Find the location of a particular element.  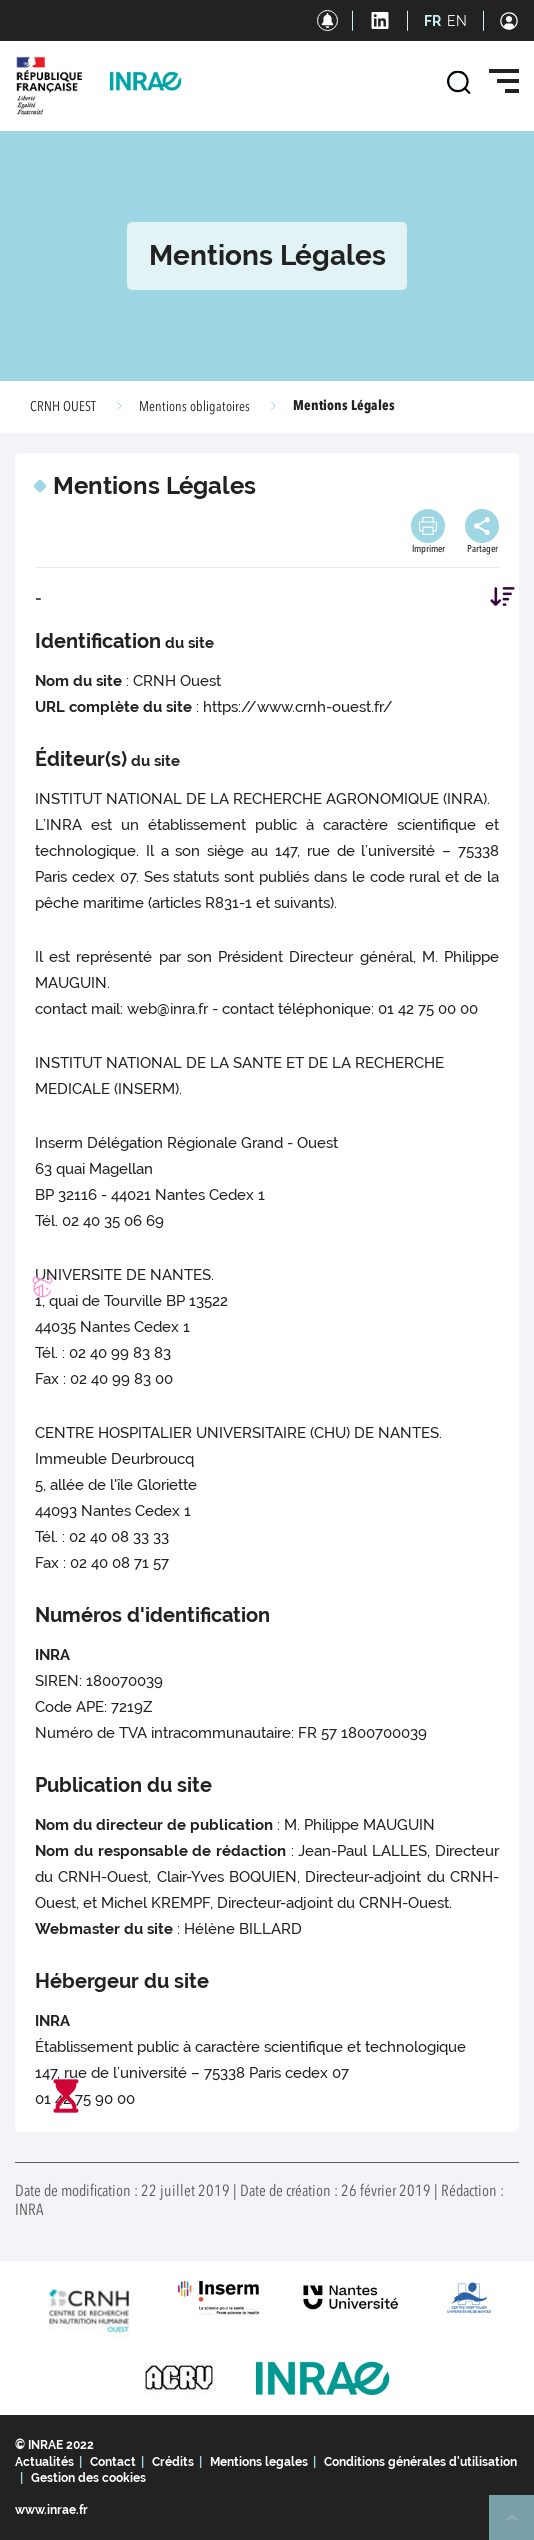

indicates a process in progress or loading state is located at coordinates (66, 2096).